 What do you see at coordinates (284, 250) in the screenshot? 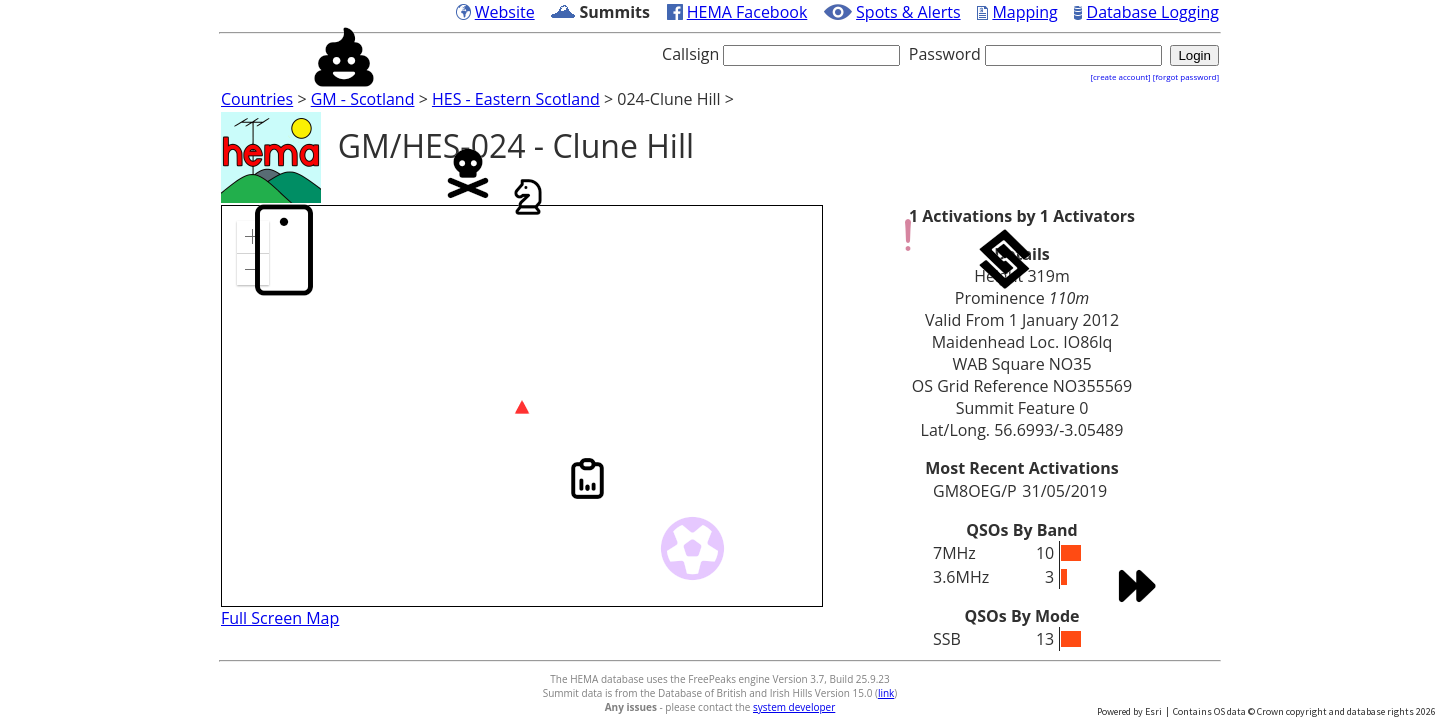
I see `access device camera through mobile` at bounding box center [284, 250].